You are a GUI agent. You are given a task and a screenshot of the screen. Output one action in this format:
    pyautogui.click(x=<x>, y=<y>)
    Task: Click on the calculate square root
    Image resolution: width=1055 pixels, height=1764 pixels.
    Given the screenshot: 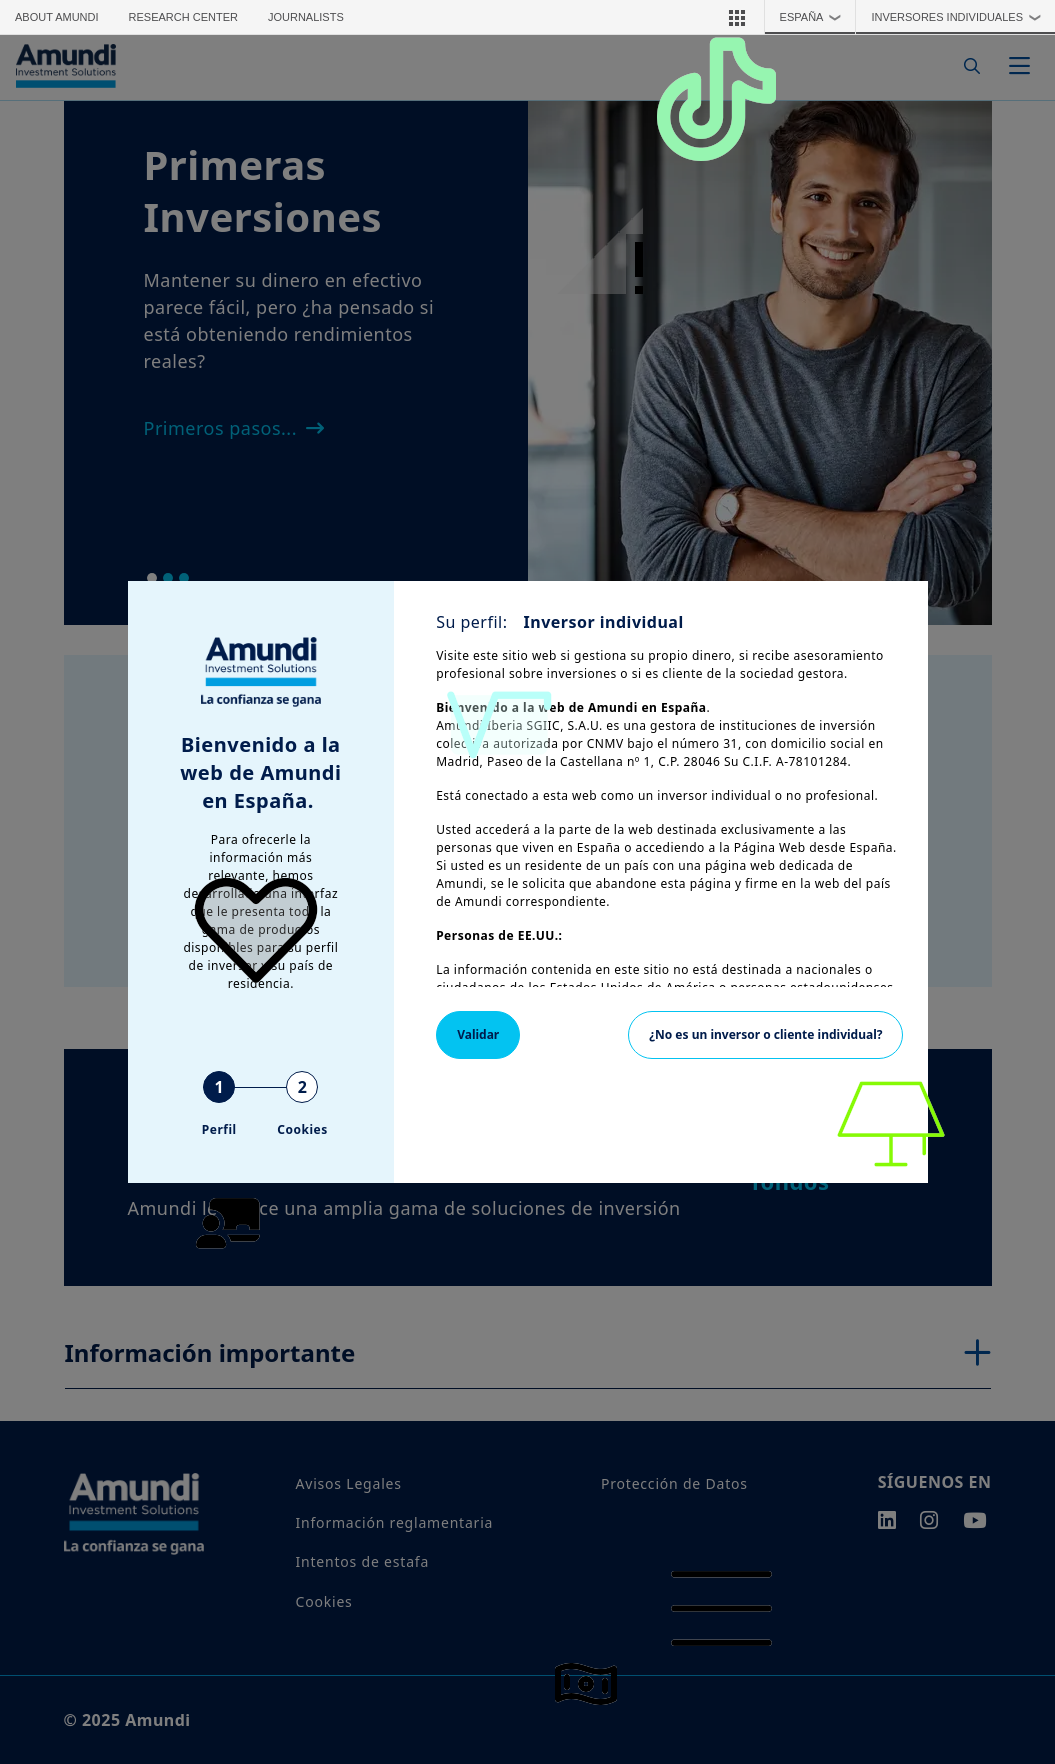 What is the action you would take?
    pyautogui.click(x=495, y=717)
    